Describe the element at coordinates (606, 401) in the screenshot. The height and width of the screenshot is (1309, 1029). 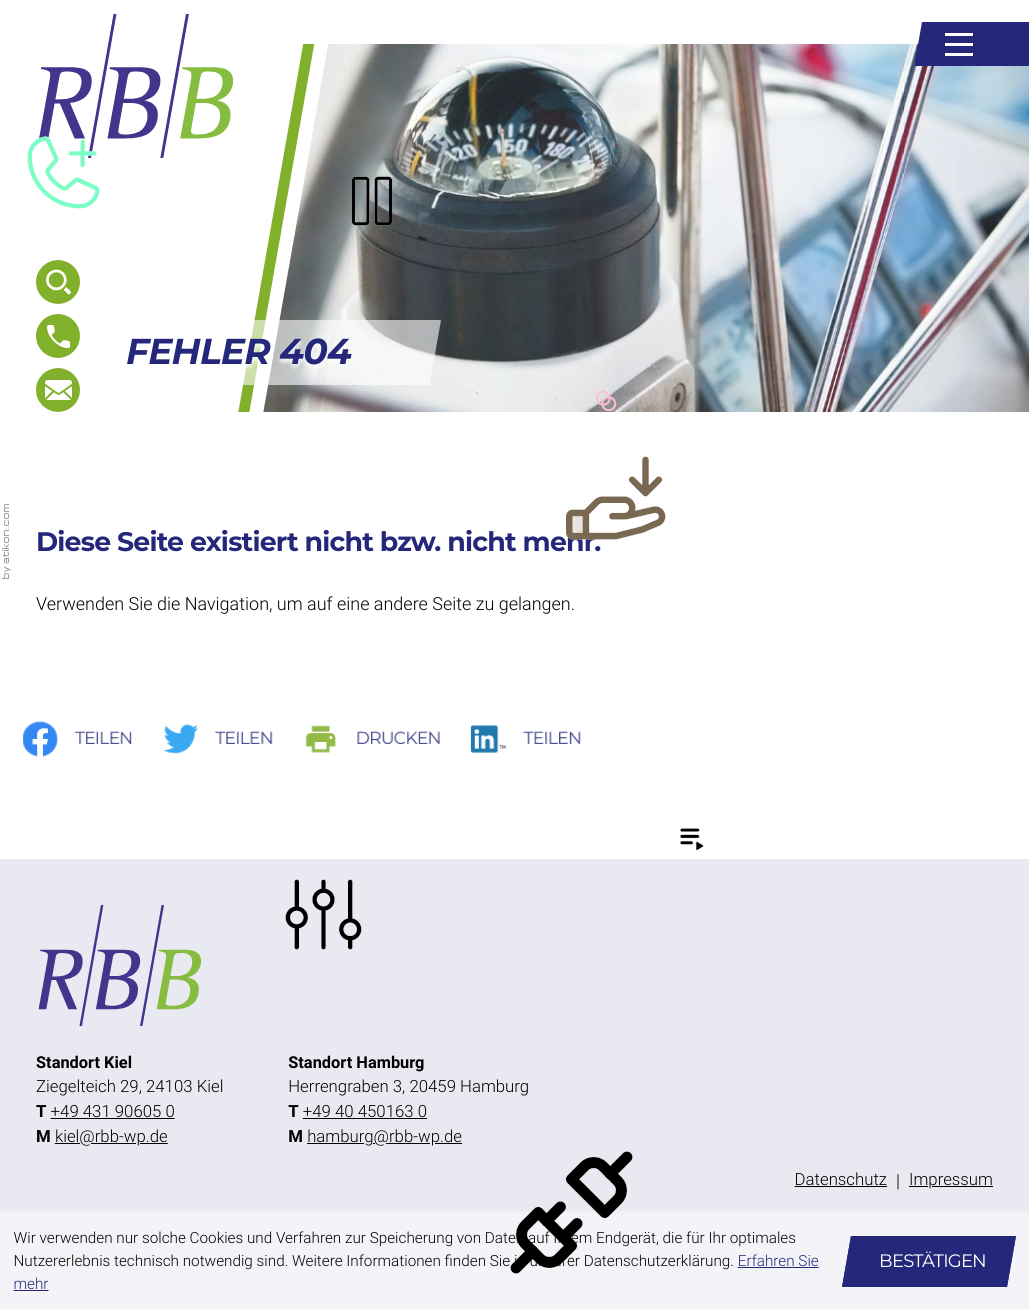
I see `blend or merge layers together` at that location.